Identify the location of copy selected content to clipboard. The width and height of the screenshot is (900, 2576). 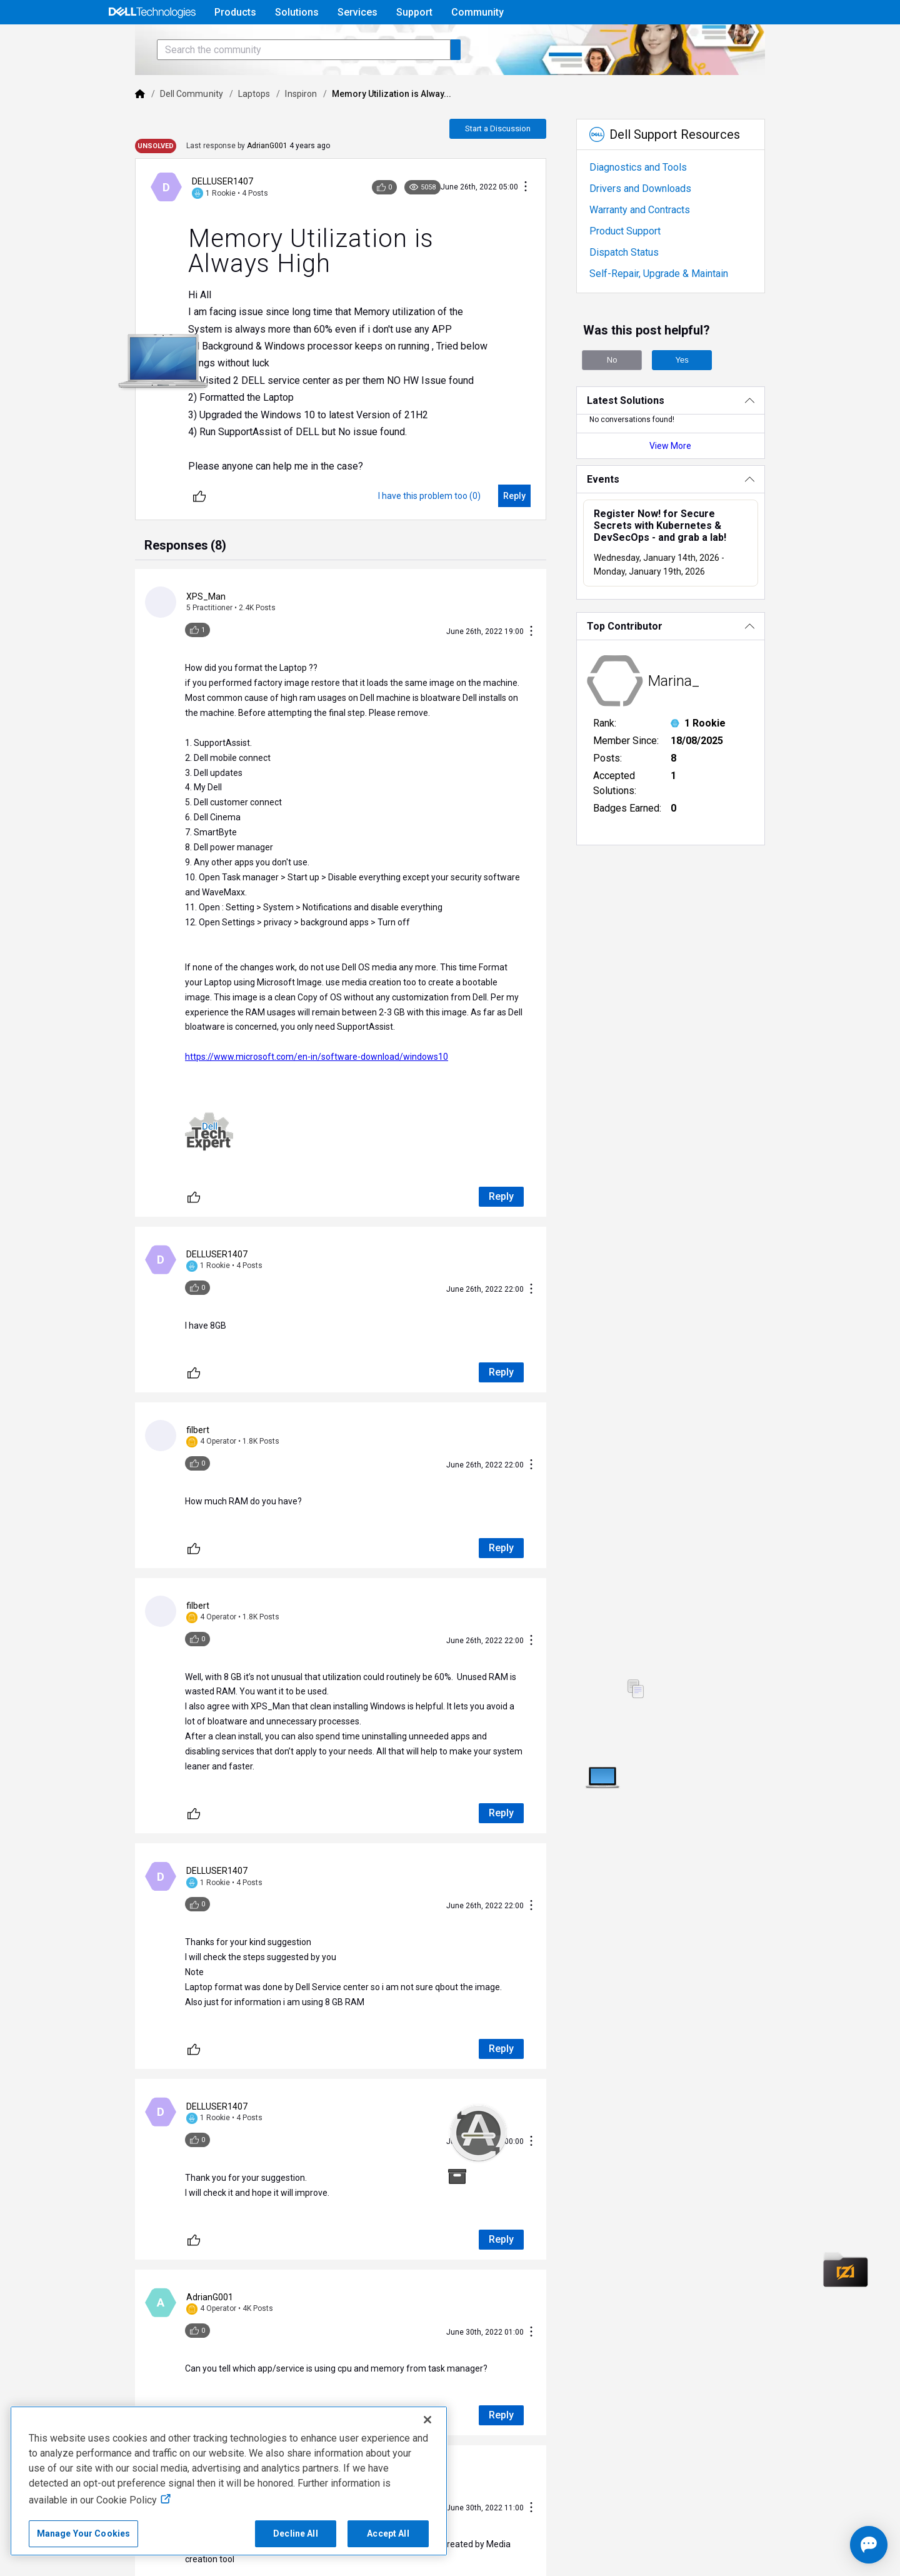
(636, 1689).